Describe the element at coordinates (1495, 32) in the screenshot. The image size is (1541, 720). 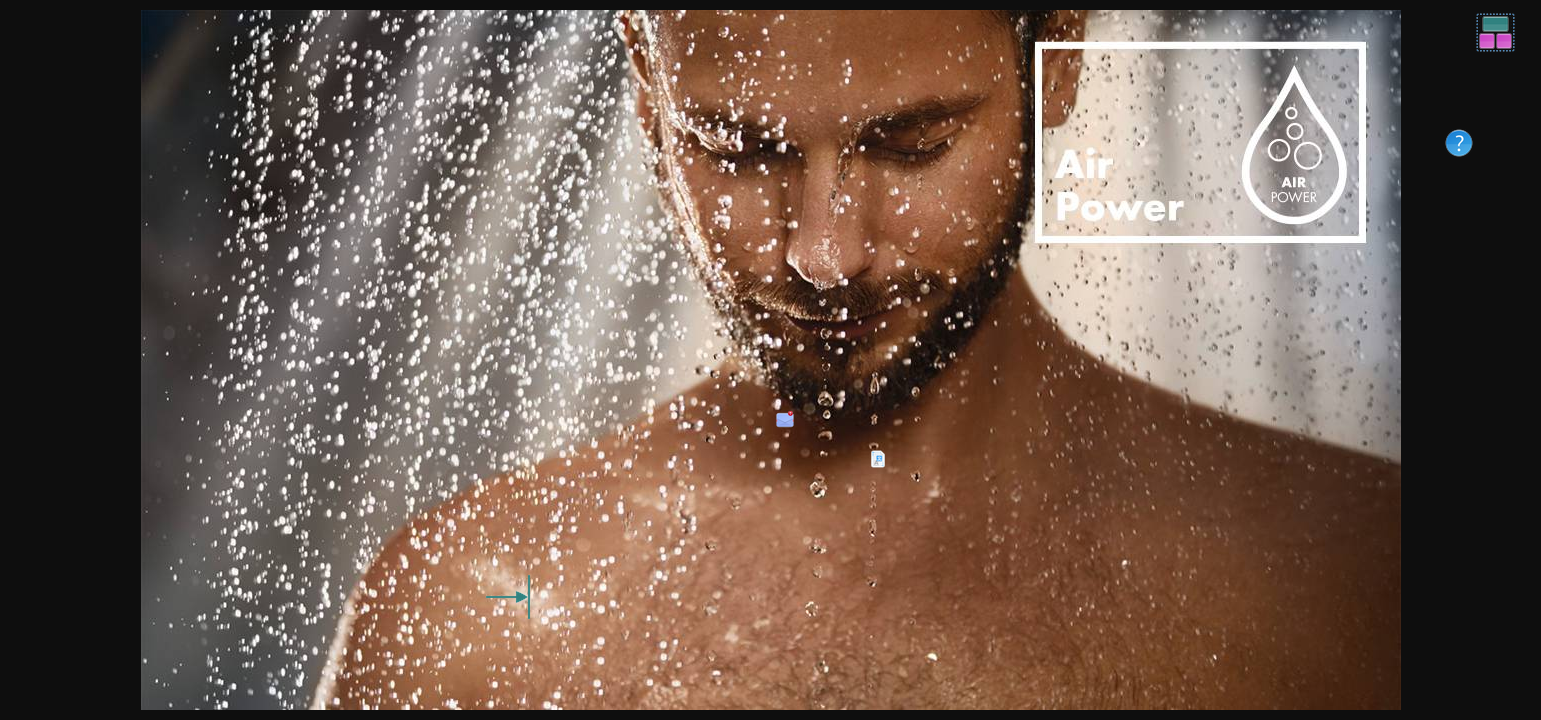
I see `select all items in the current view` at that location.